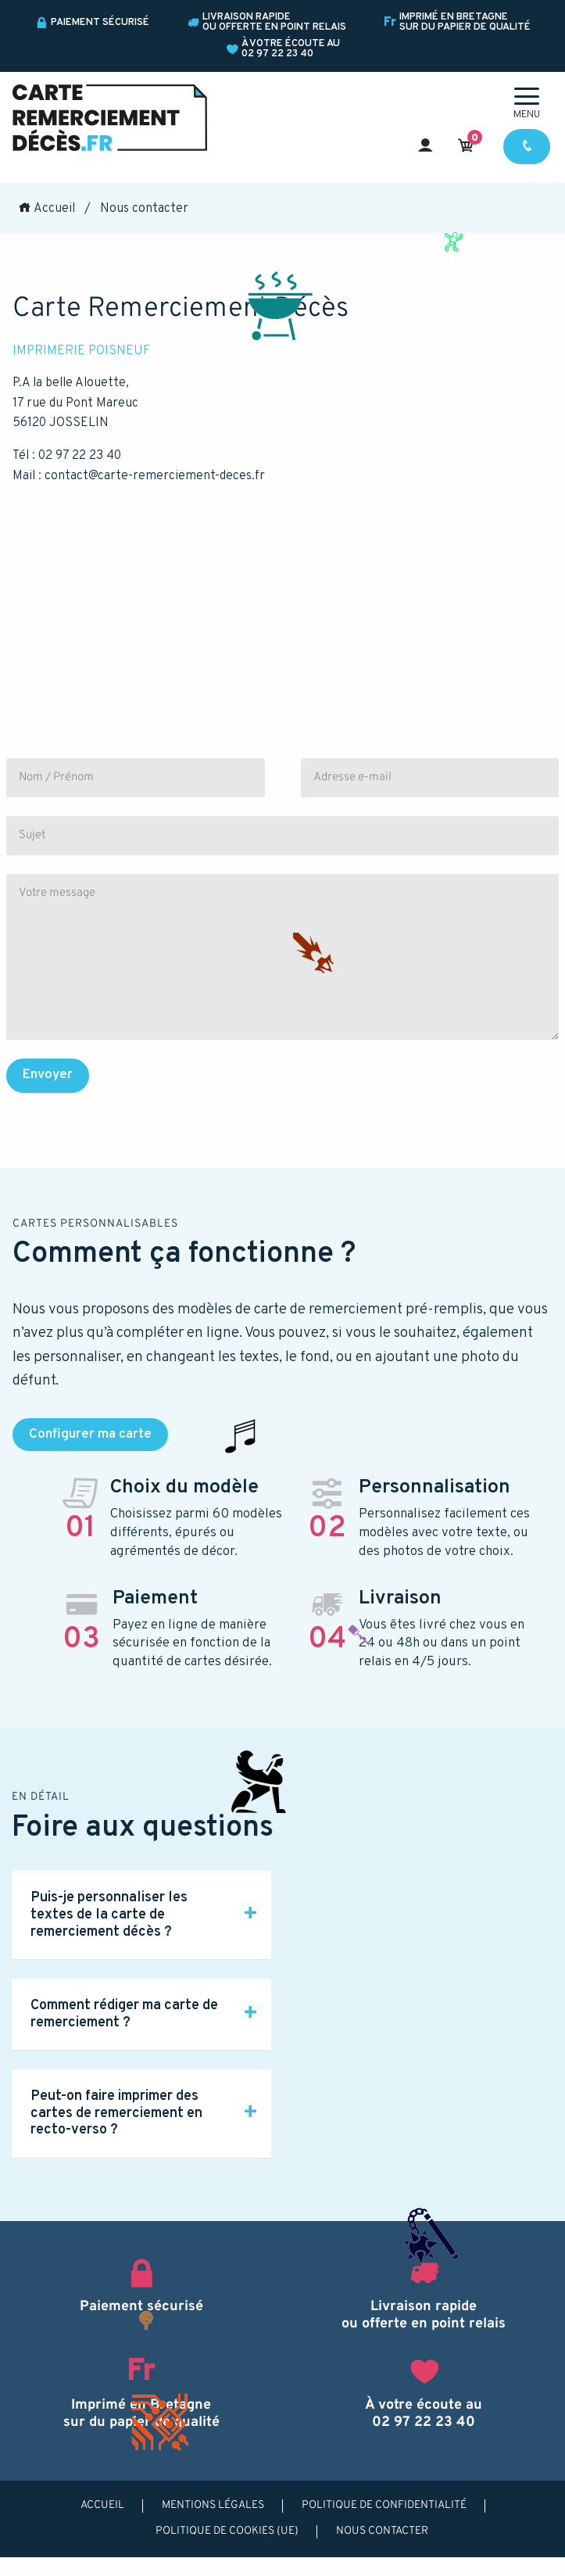 This screenshot has width=565, height=2576. I want to click on activate afterburner or boost ability, so click(313, 953).